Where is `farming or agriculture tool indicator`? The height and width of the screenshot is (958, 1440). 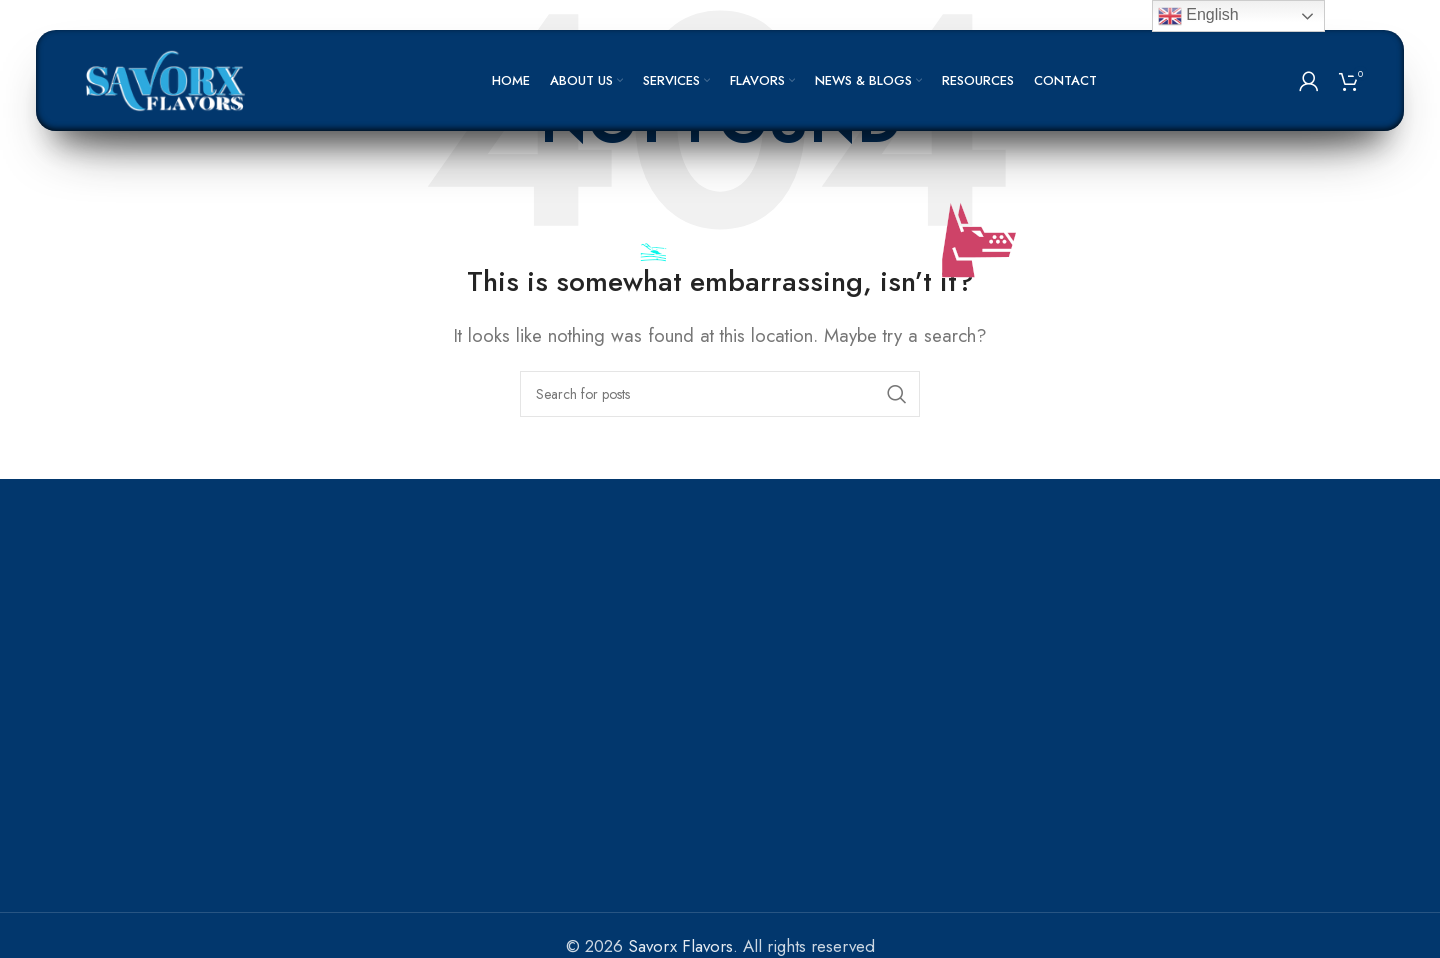
farming or agriculture tool indicator is located at coordinates (653, 248).